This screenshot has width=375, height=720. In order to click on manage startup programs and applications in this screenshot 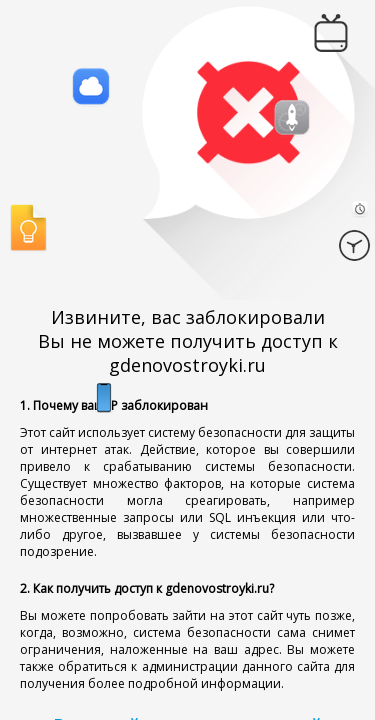, I will do `click(292, 118)`.